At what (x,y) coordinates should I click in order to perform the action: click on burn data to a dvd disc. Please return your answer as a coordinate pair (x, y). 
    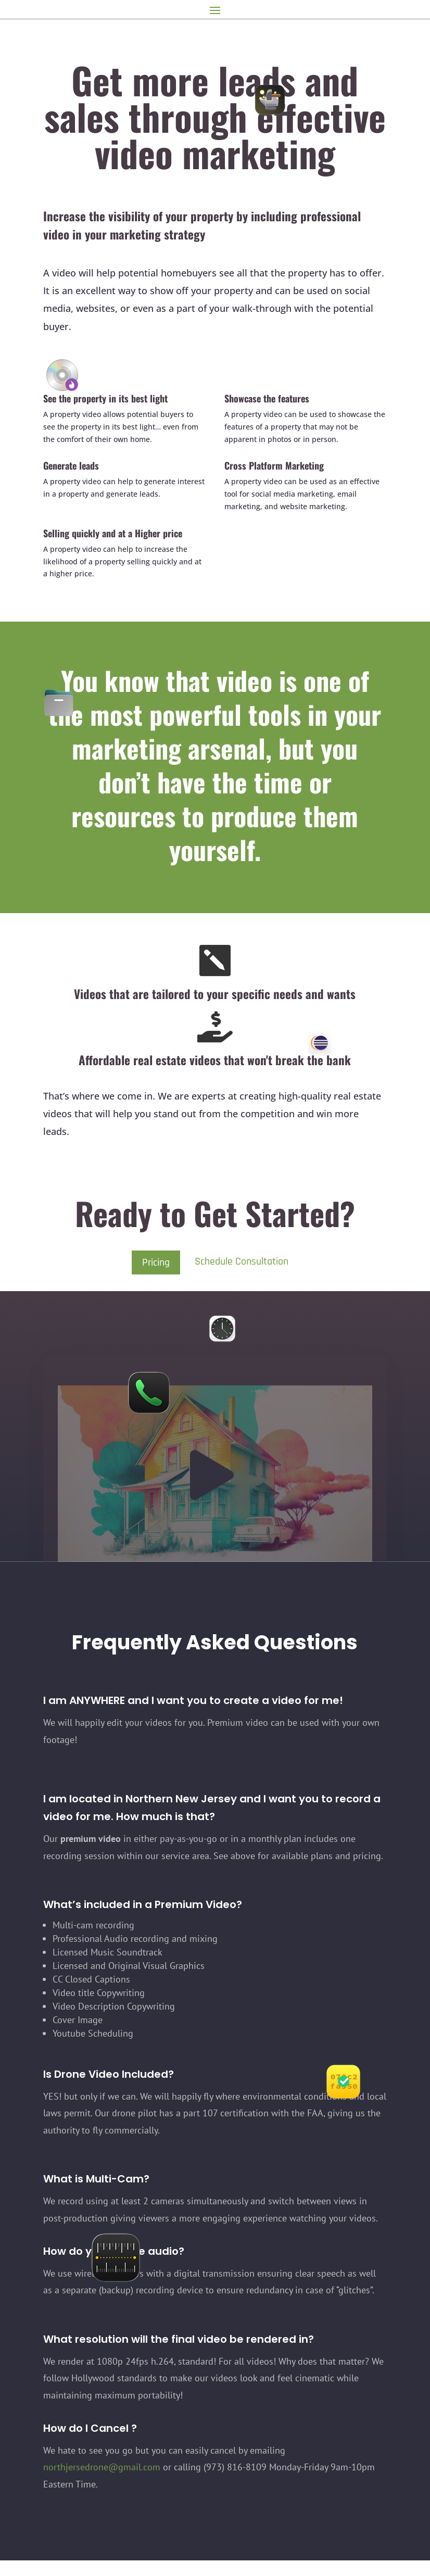
    Looking at the image, I should click on (62, 375).